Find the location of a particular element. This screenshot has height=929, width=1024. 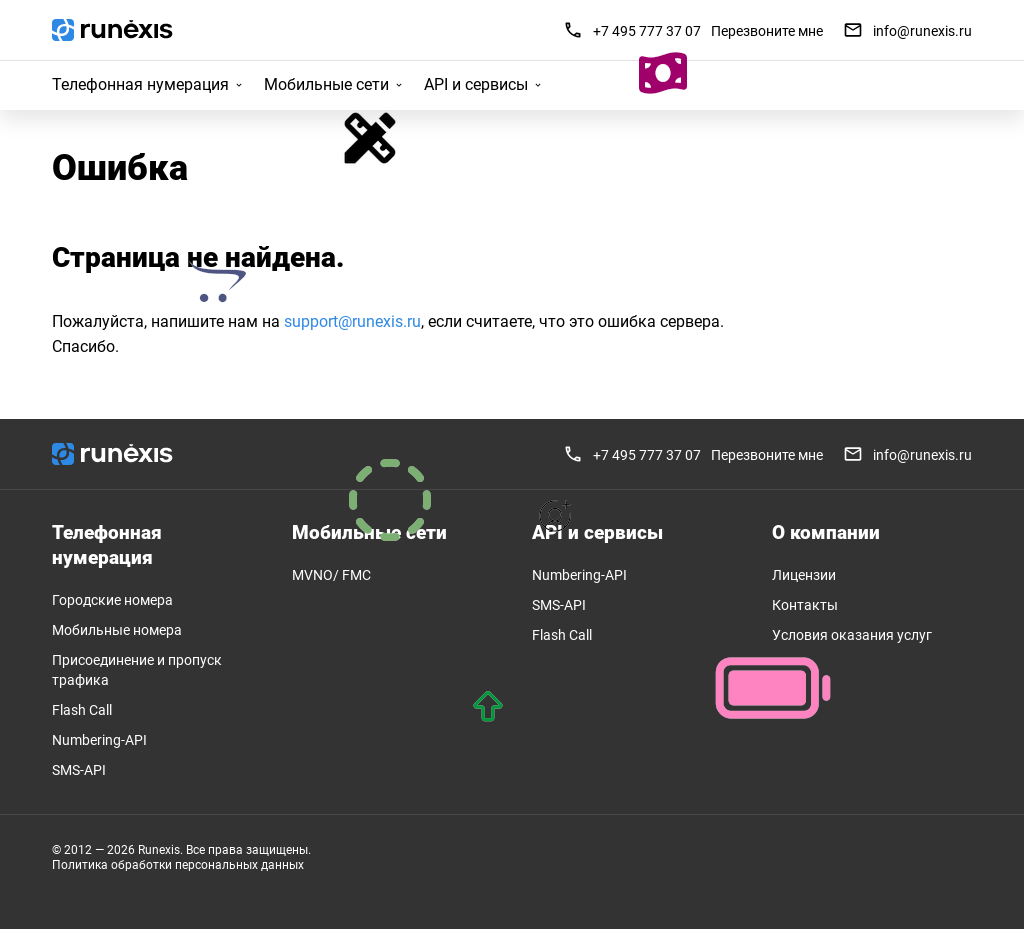

access design tools and services is located at coordinates (370, 138).